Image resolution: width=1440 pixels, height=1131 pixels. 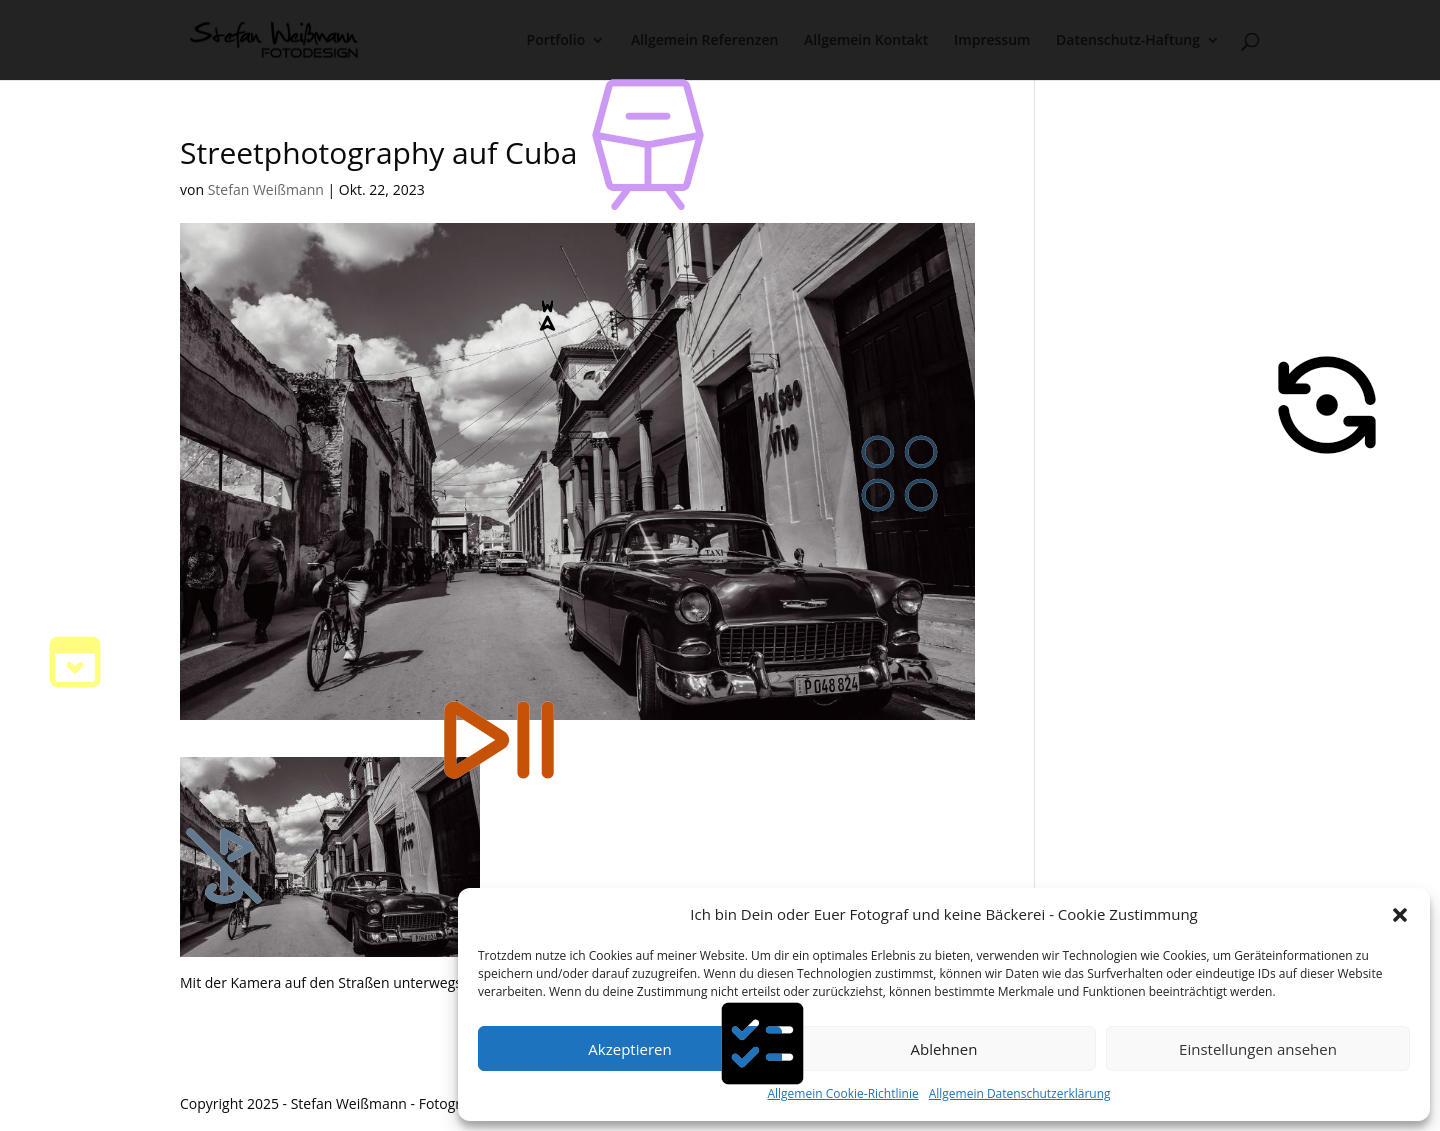 What do you see at coordinates (648, 140) in the screenshot?
I see `view regional train schedules` at bounding box center [648, 140].